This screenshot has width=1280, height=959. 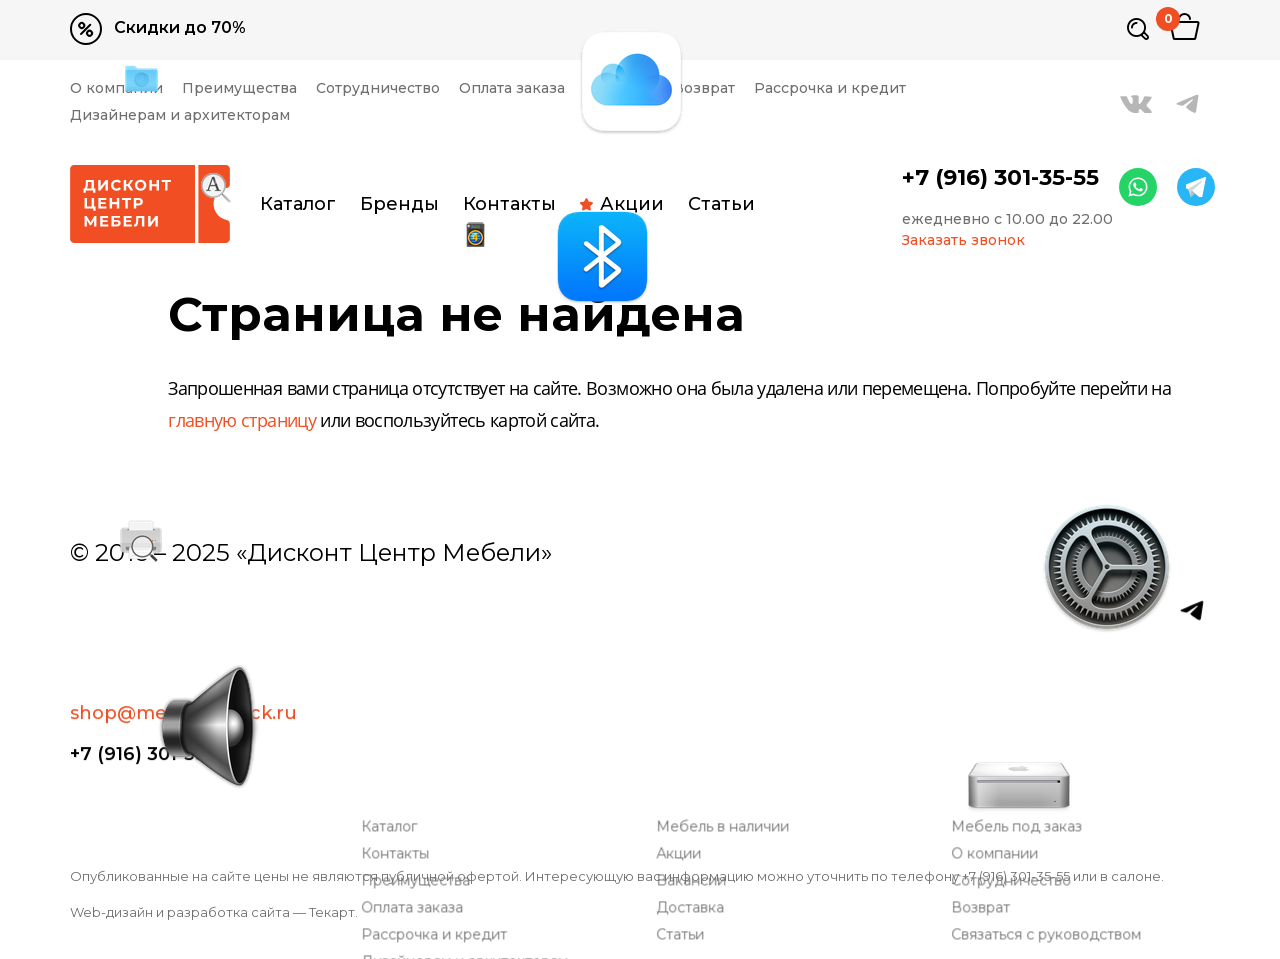 I want to click on preview document before printing, so click(x=141, y=540).